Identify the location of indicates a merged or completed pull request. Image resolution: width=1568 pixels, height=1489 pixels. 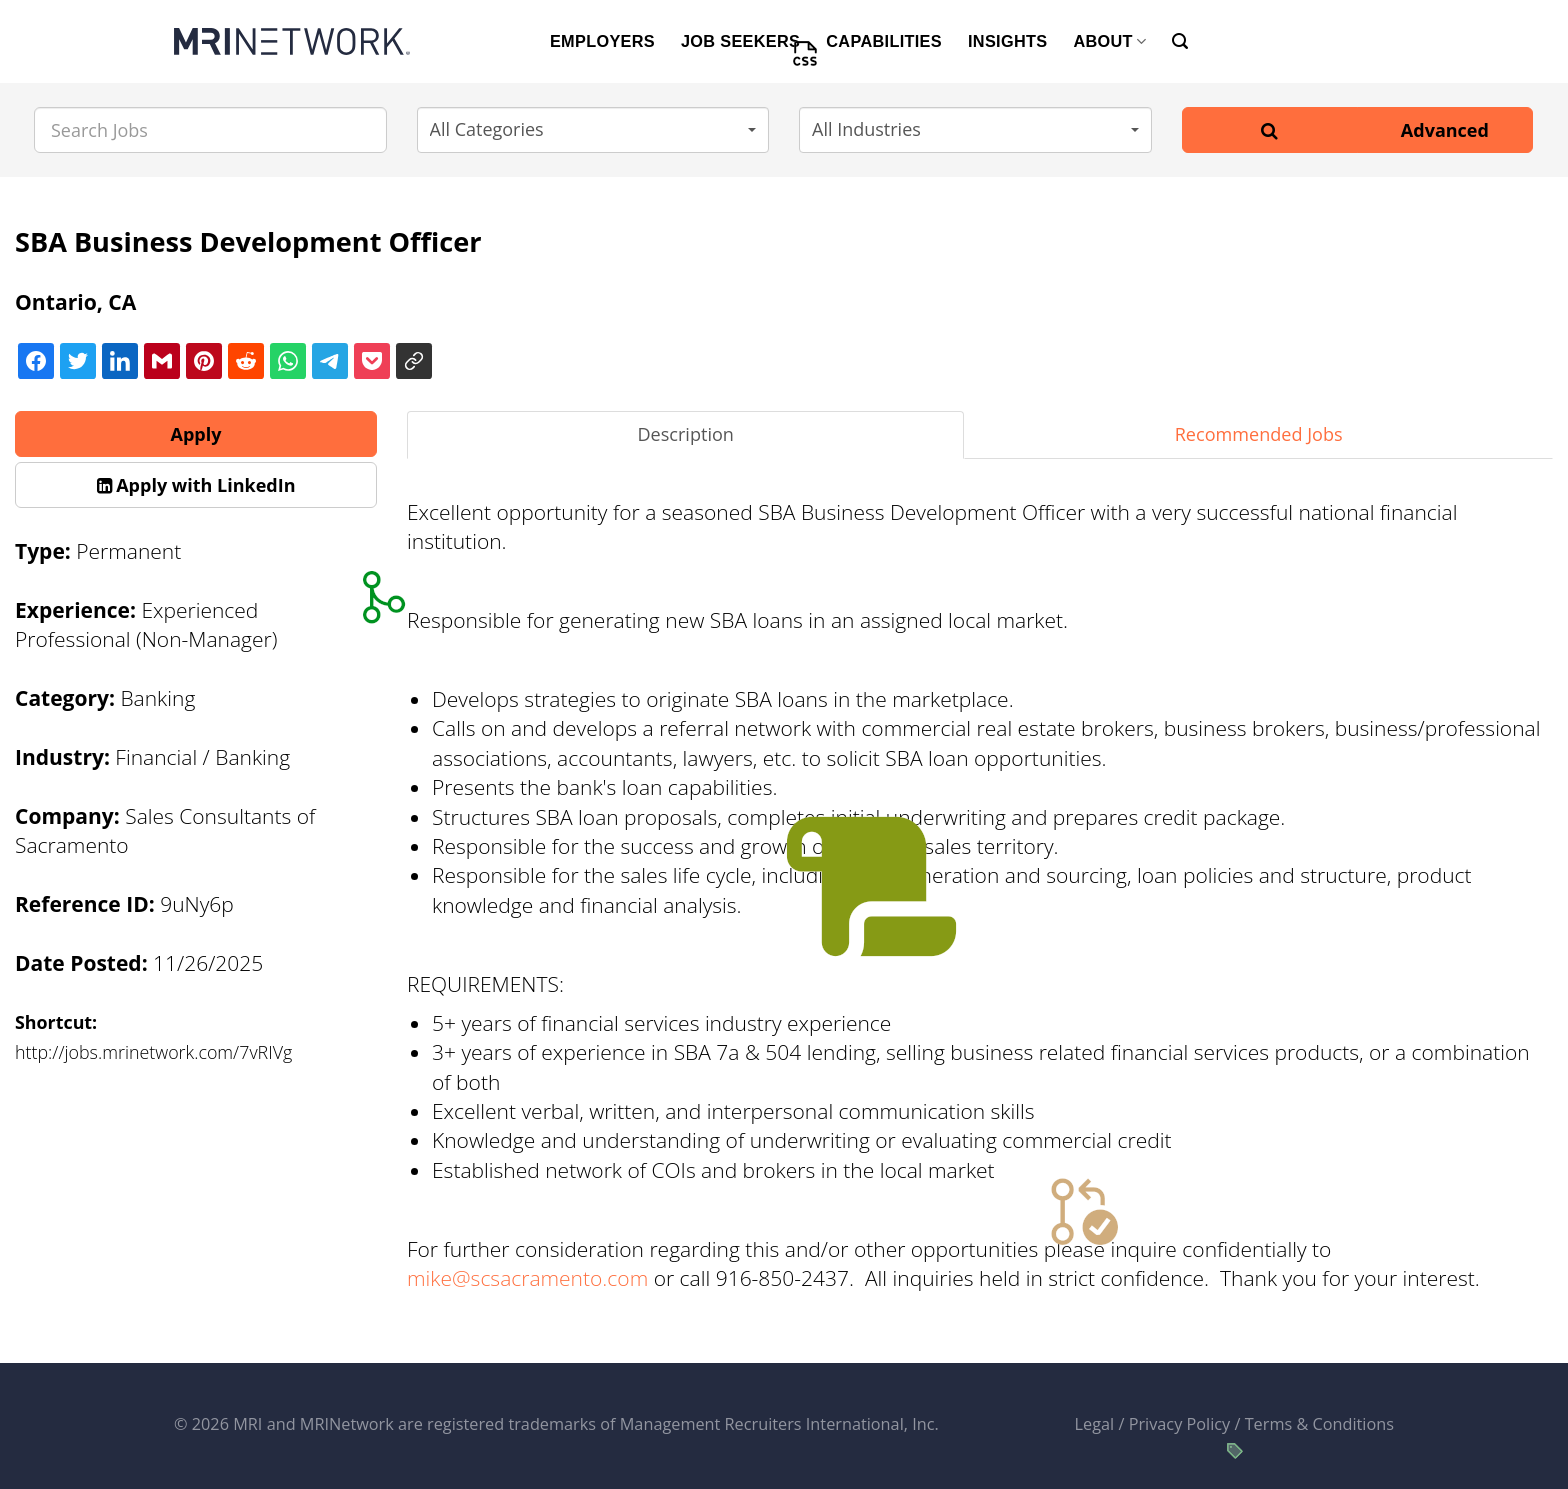
(1082, 1209).